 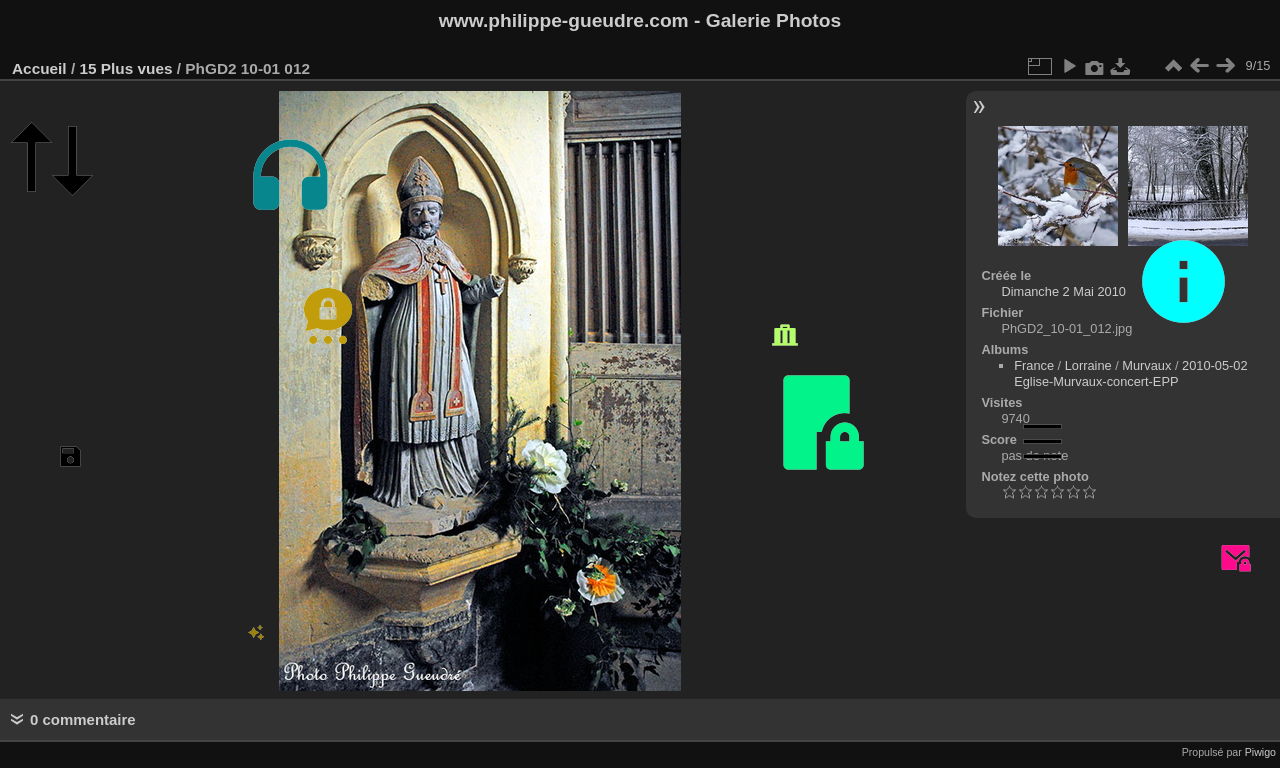 I want to click on find luggage deposit or storage facilities, so click(x=785, y=335).